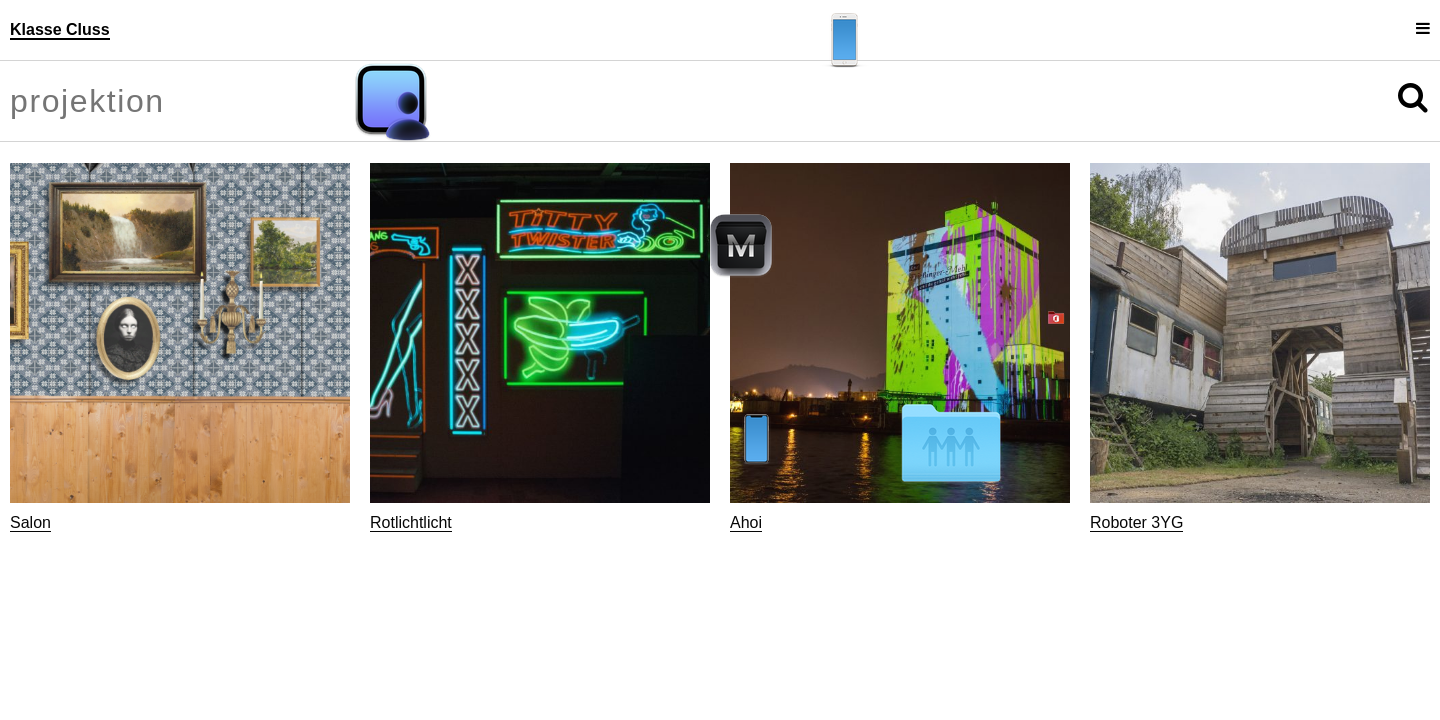  What do you see at coordinates (951, 443) in the screenshot?
I see `access shared network folder` at bounding box center [951, 443].